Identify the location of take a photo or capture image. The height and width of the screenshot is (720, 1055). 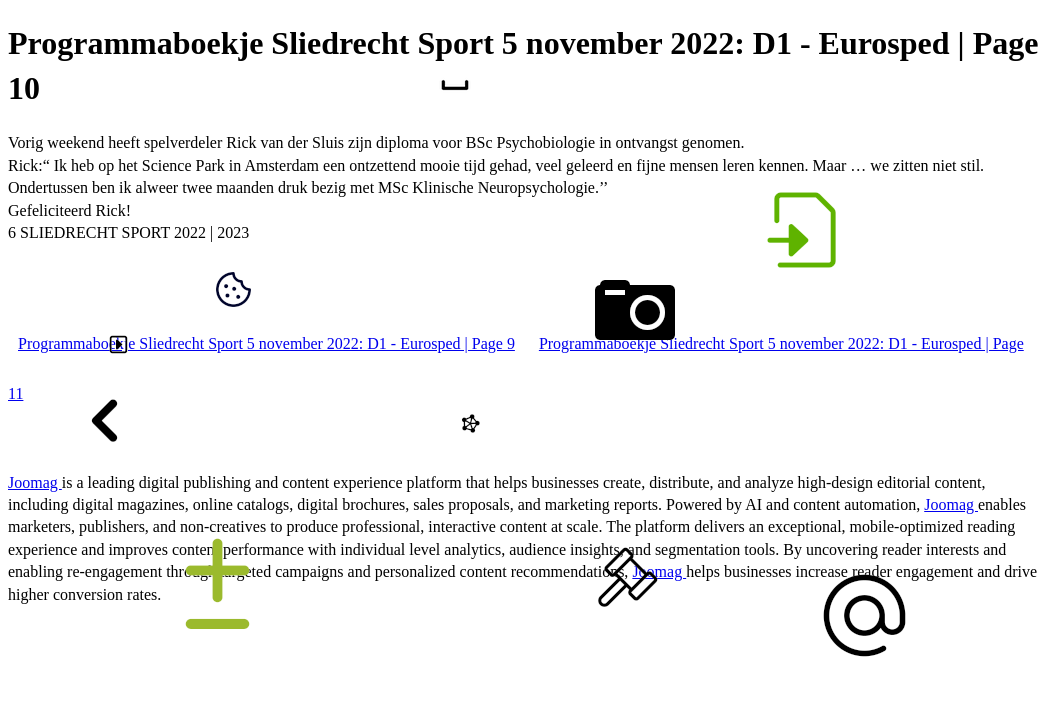
(635, 310).